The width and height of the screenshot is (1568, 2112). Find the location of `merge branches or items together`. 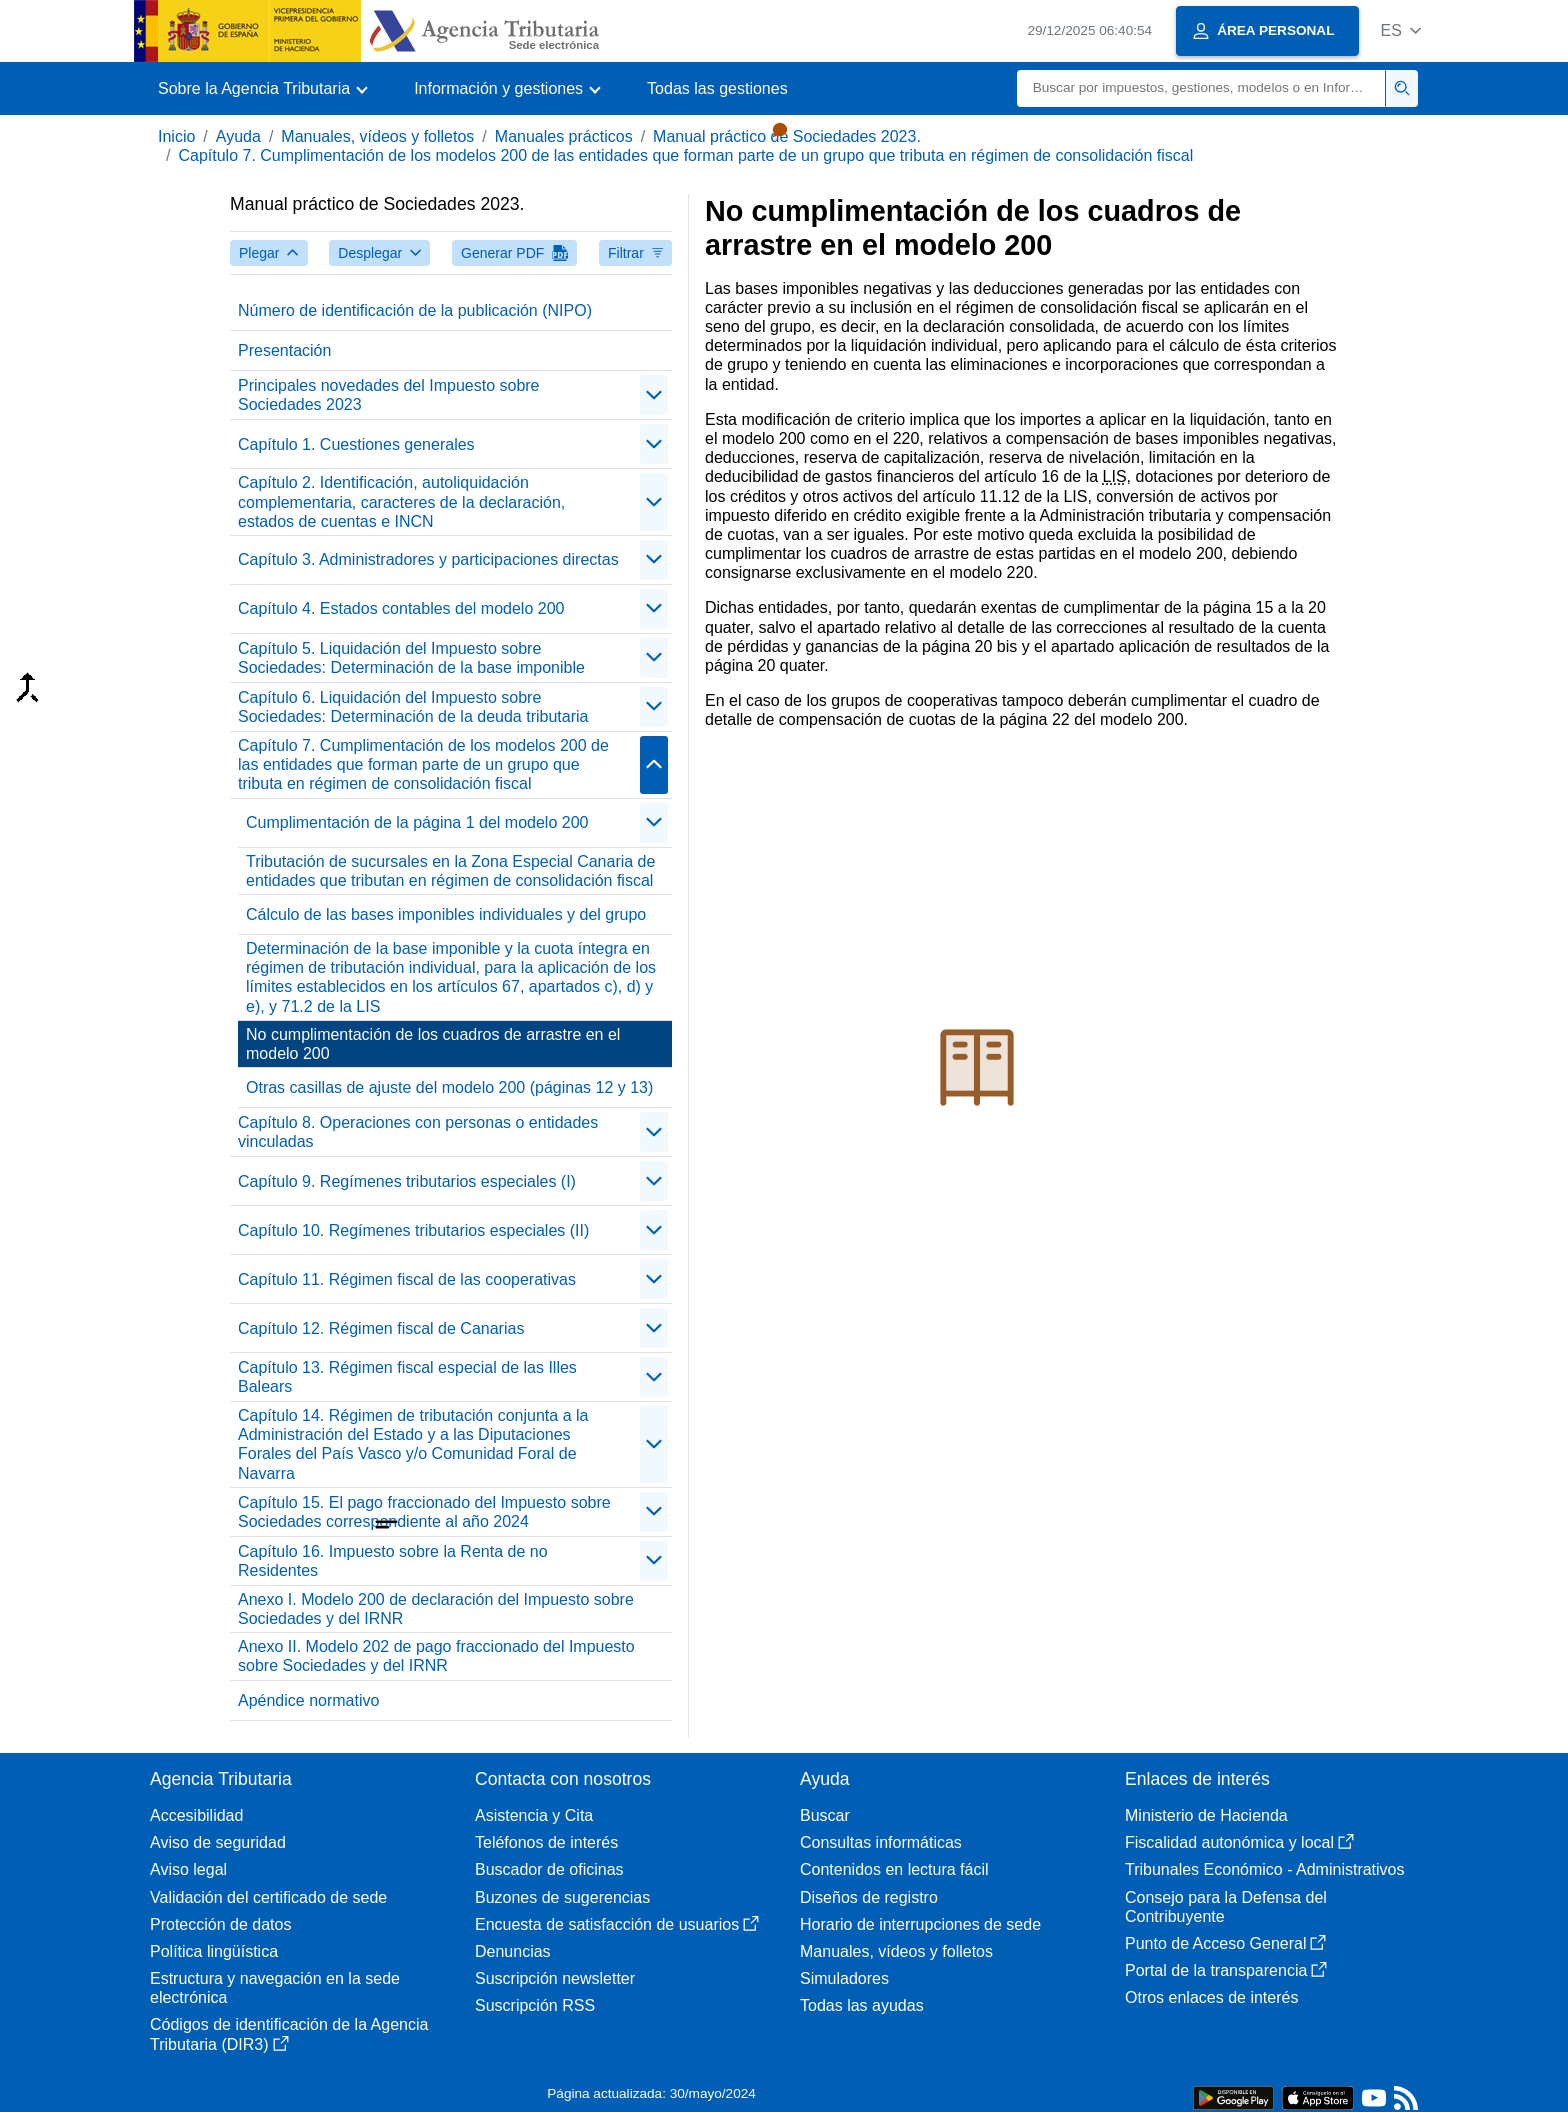

merge branches or items together is located at coordinates (27, 687).